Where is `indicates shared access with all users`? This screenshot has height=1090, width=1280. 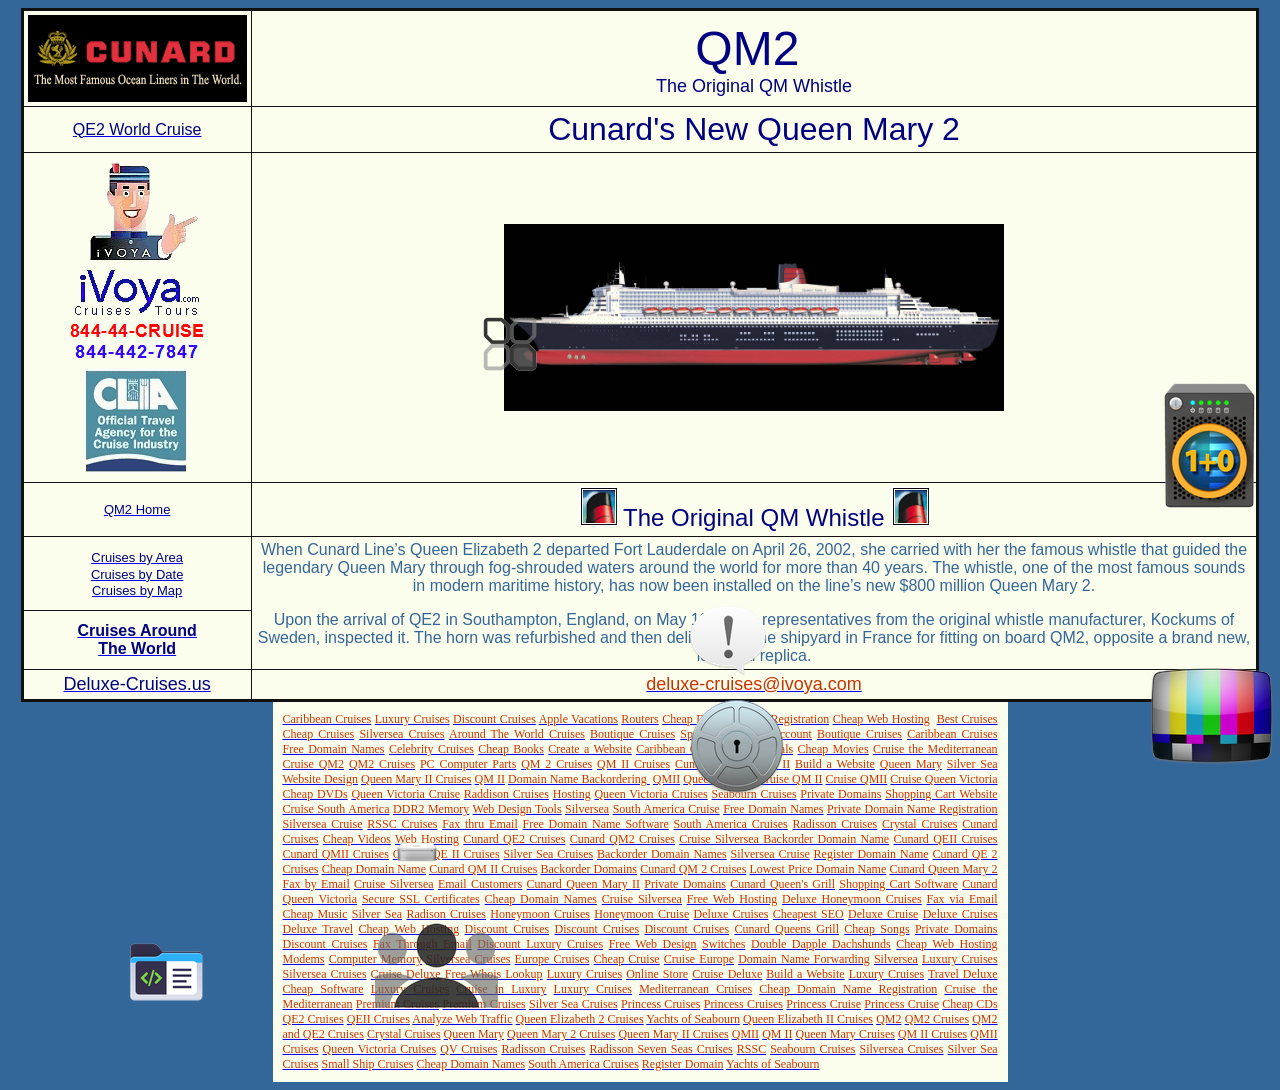
indicates shared access with all users is located at coordinates (436, 953).